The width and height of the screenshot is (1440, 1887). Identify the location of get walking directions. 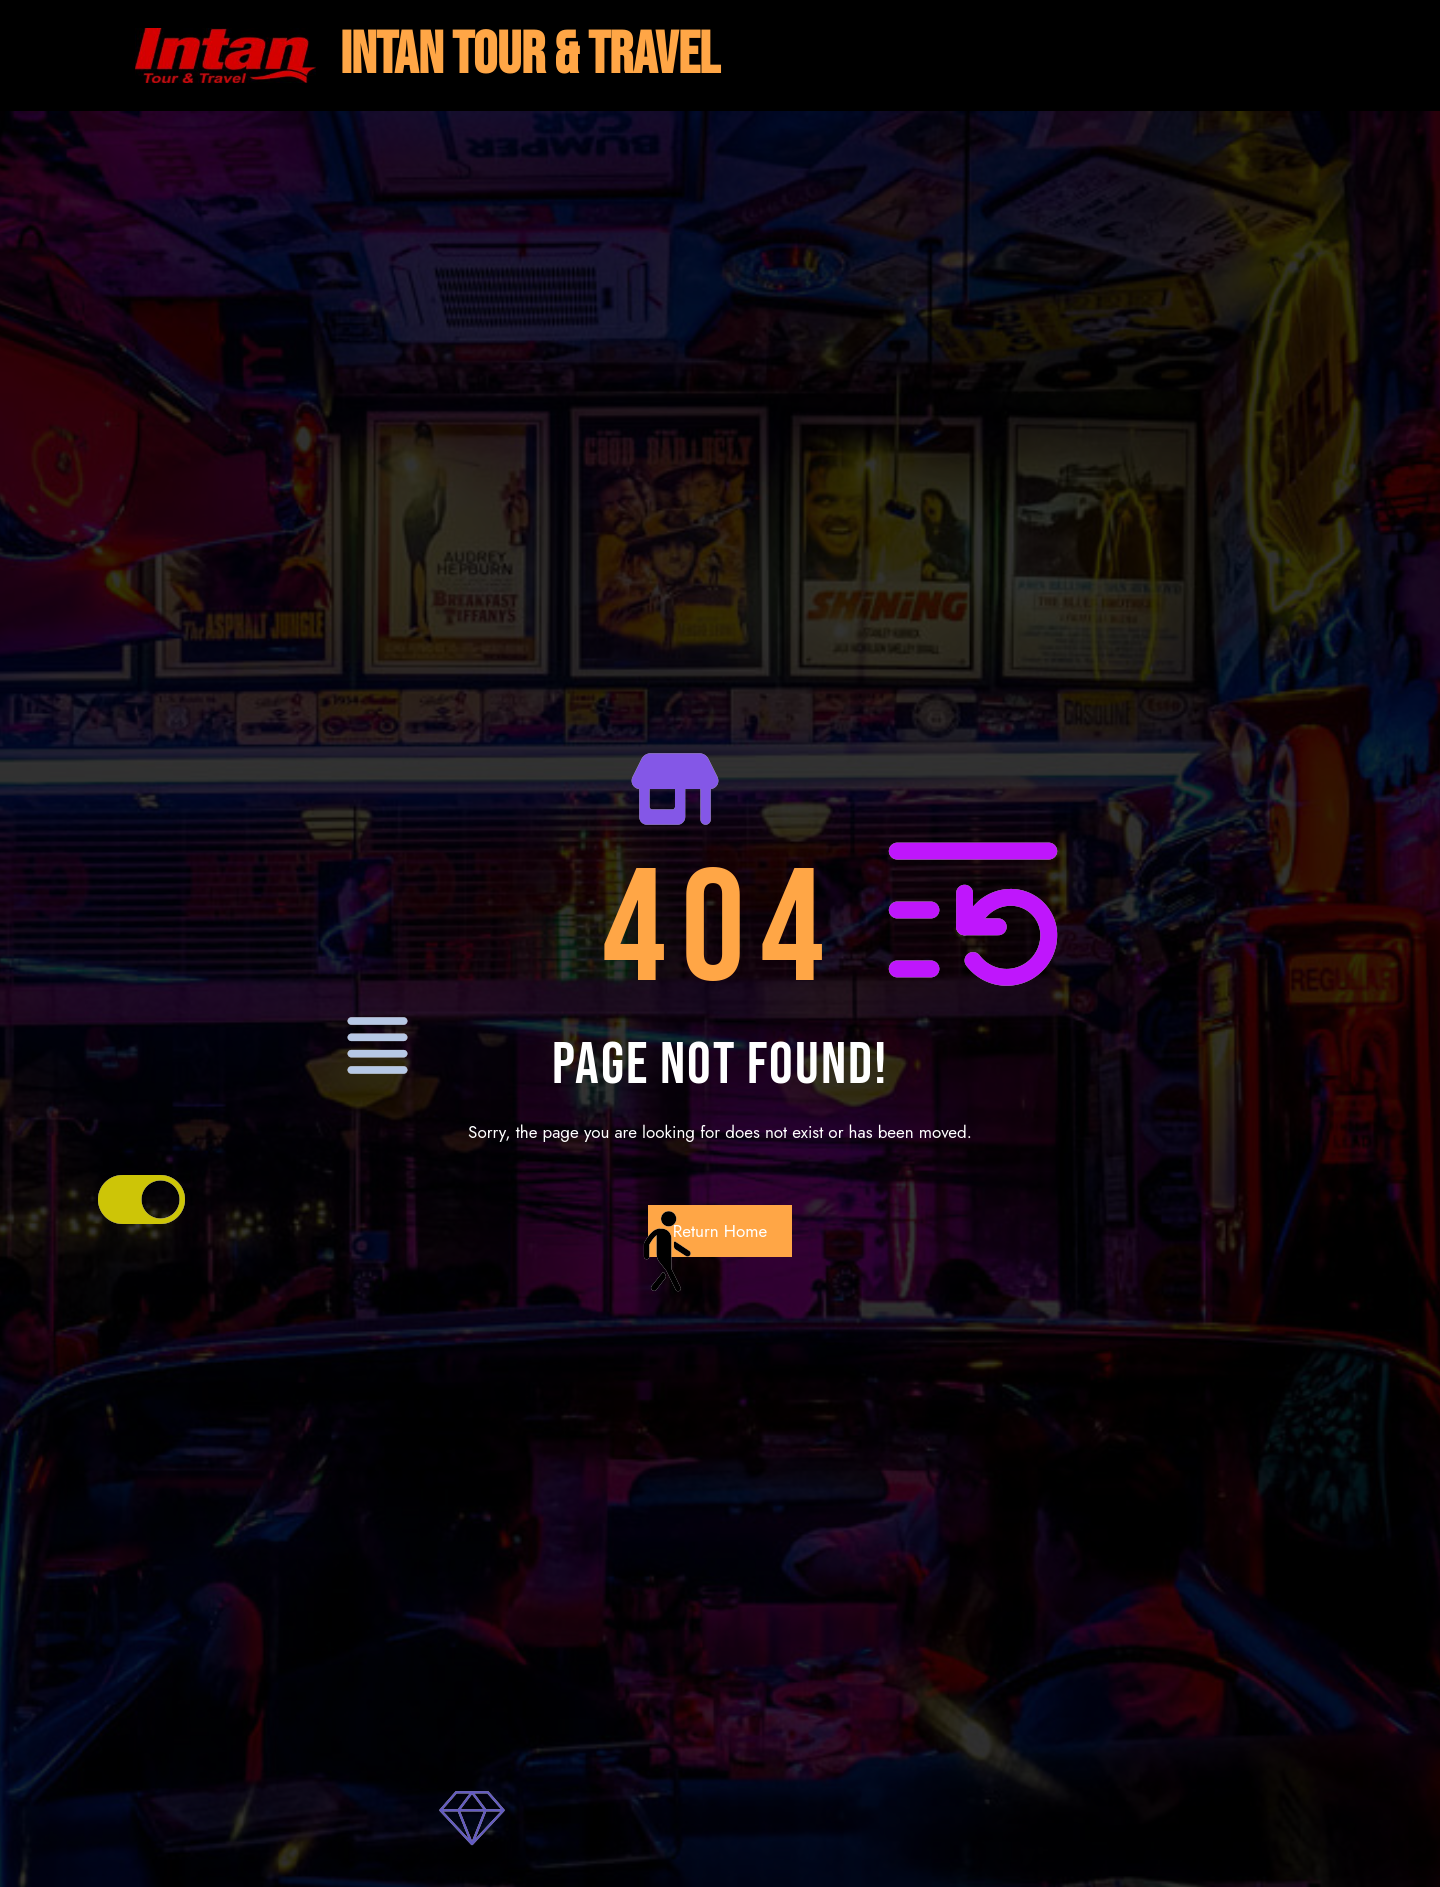
(668, 1250).